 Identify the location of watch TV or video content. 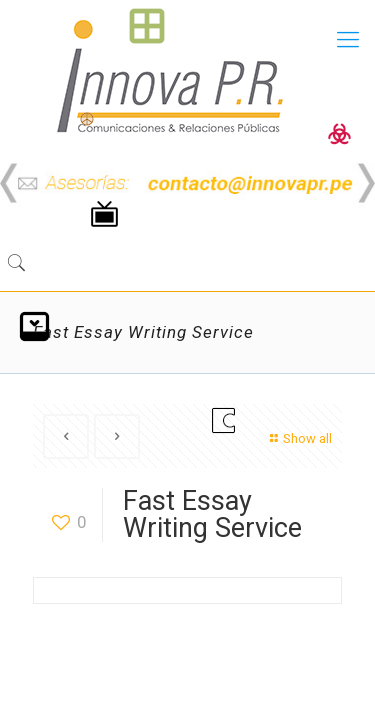
(104, 215).